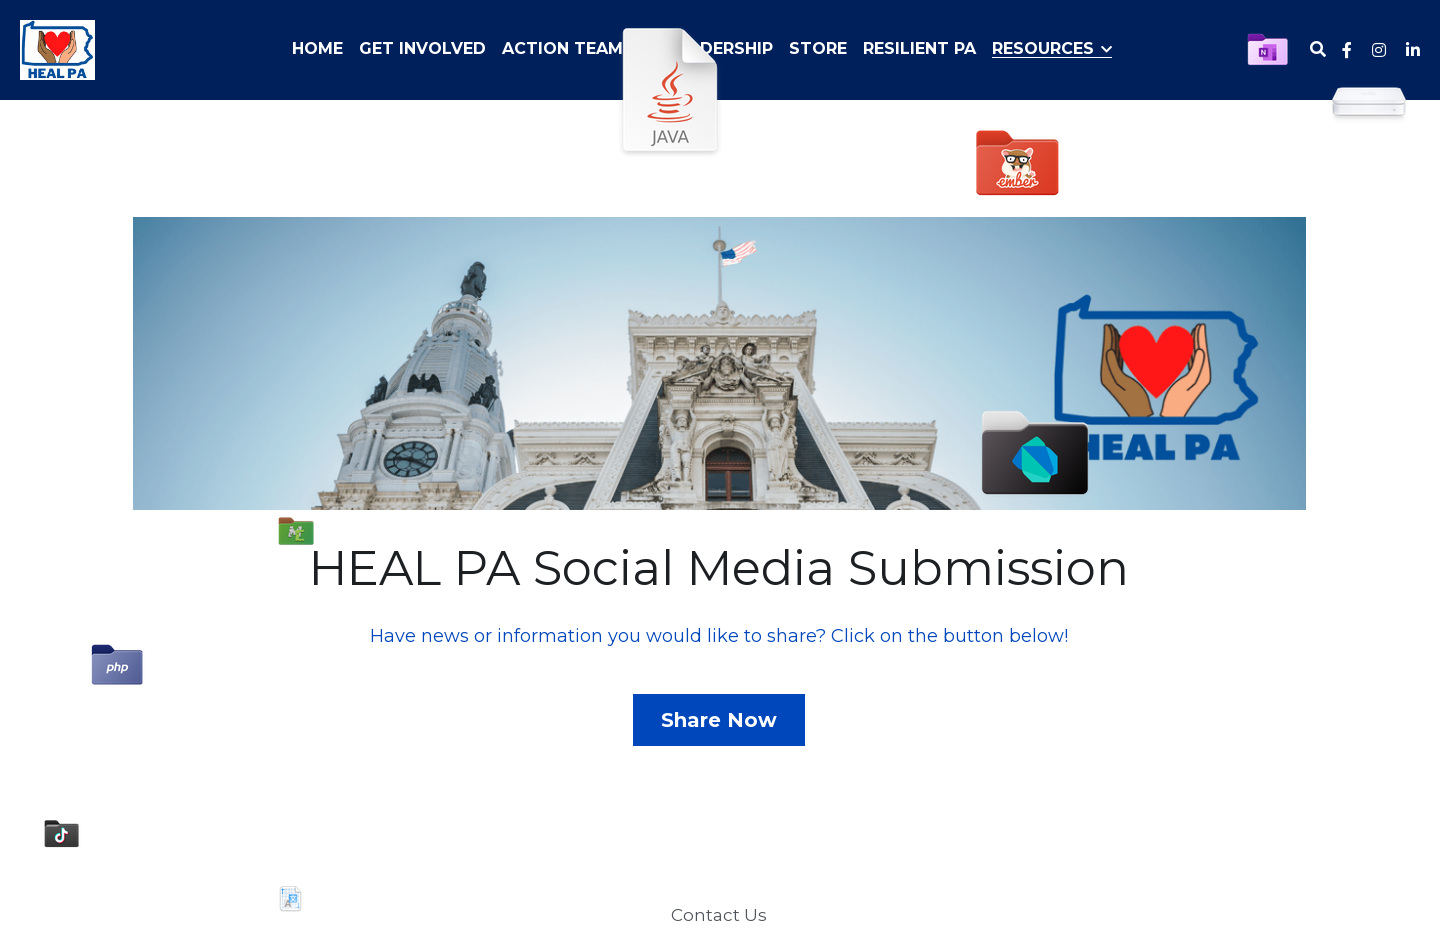 The height and width of the screenshot is (928, 1440). What do you see at coordinates (1267, 50) in the screenshot?
I see `open folder containing Microsoft OneNote files` at bounding box center [1267, 50].